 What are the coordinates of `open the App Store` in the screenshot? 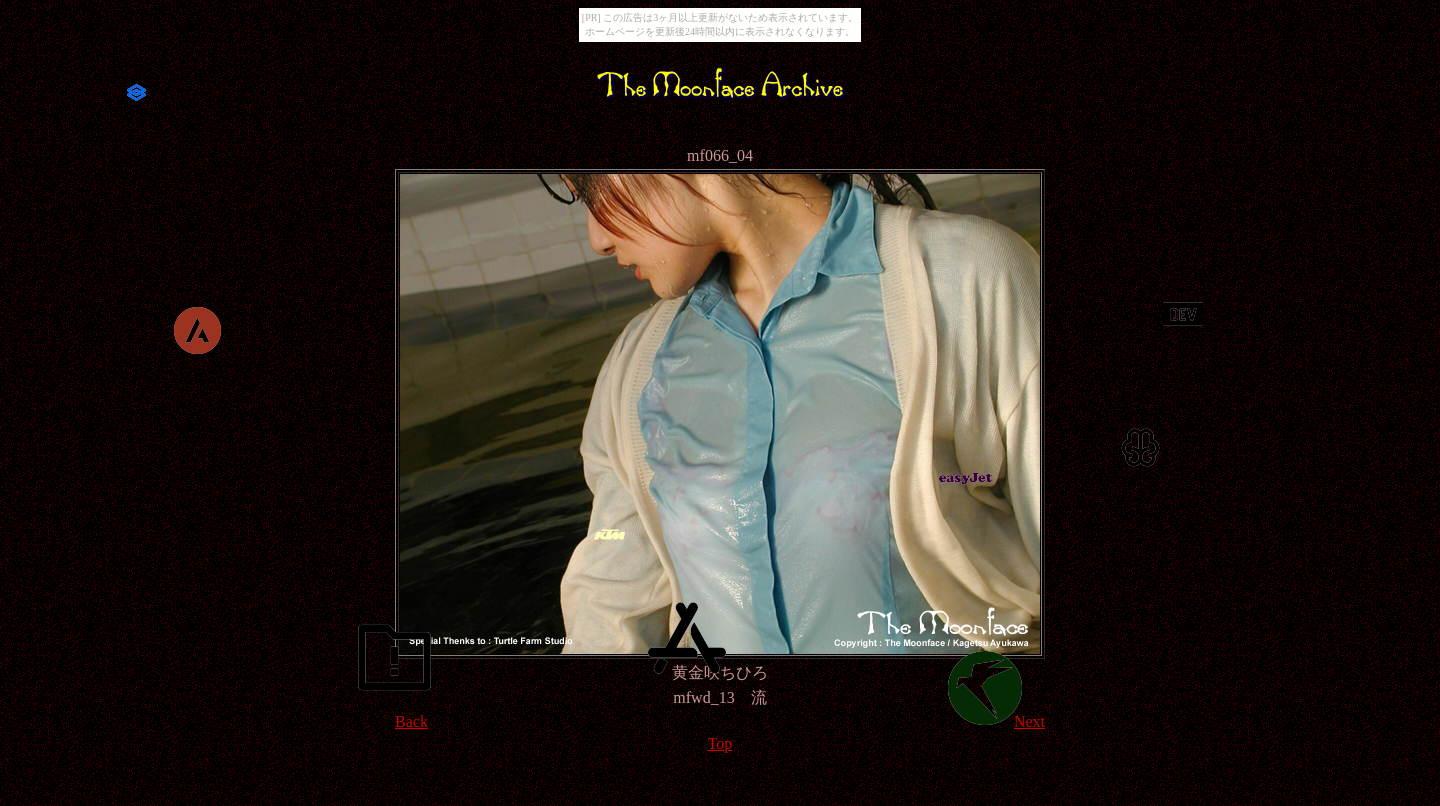 It's located at (687, 638).